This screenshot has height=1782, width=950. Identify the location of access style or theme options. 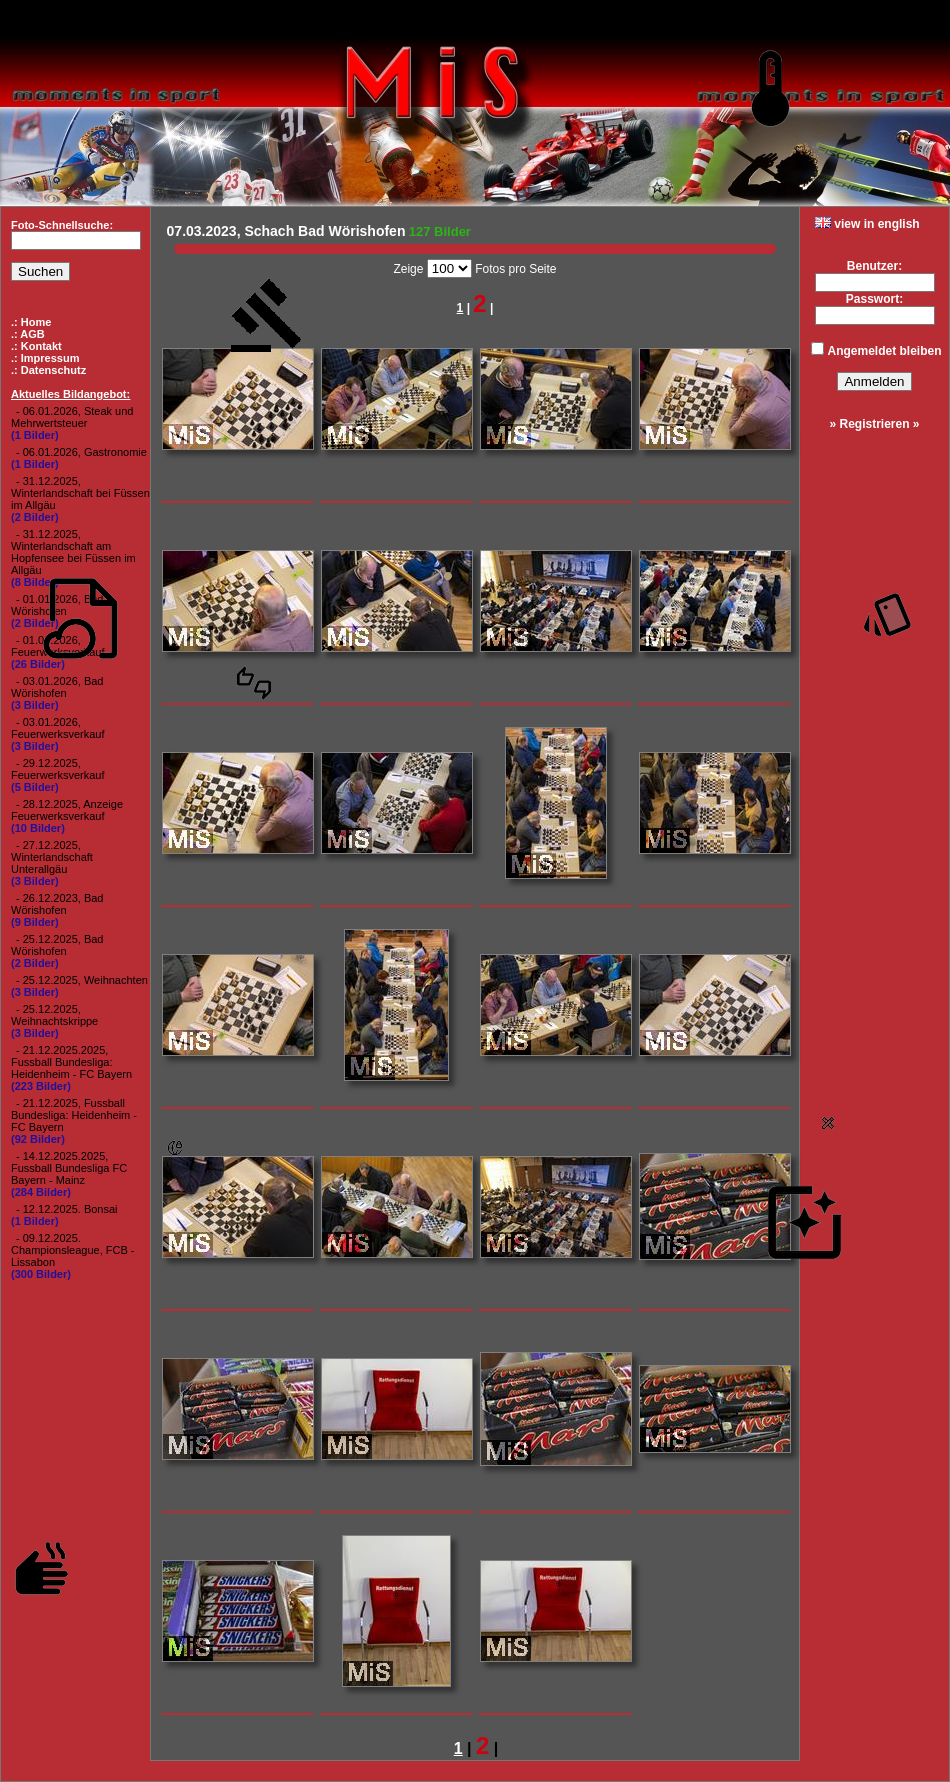
(888, 614).